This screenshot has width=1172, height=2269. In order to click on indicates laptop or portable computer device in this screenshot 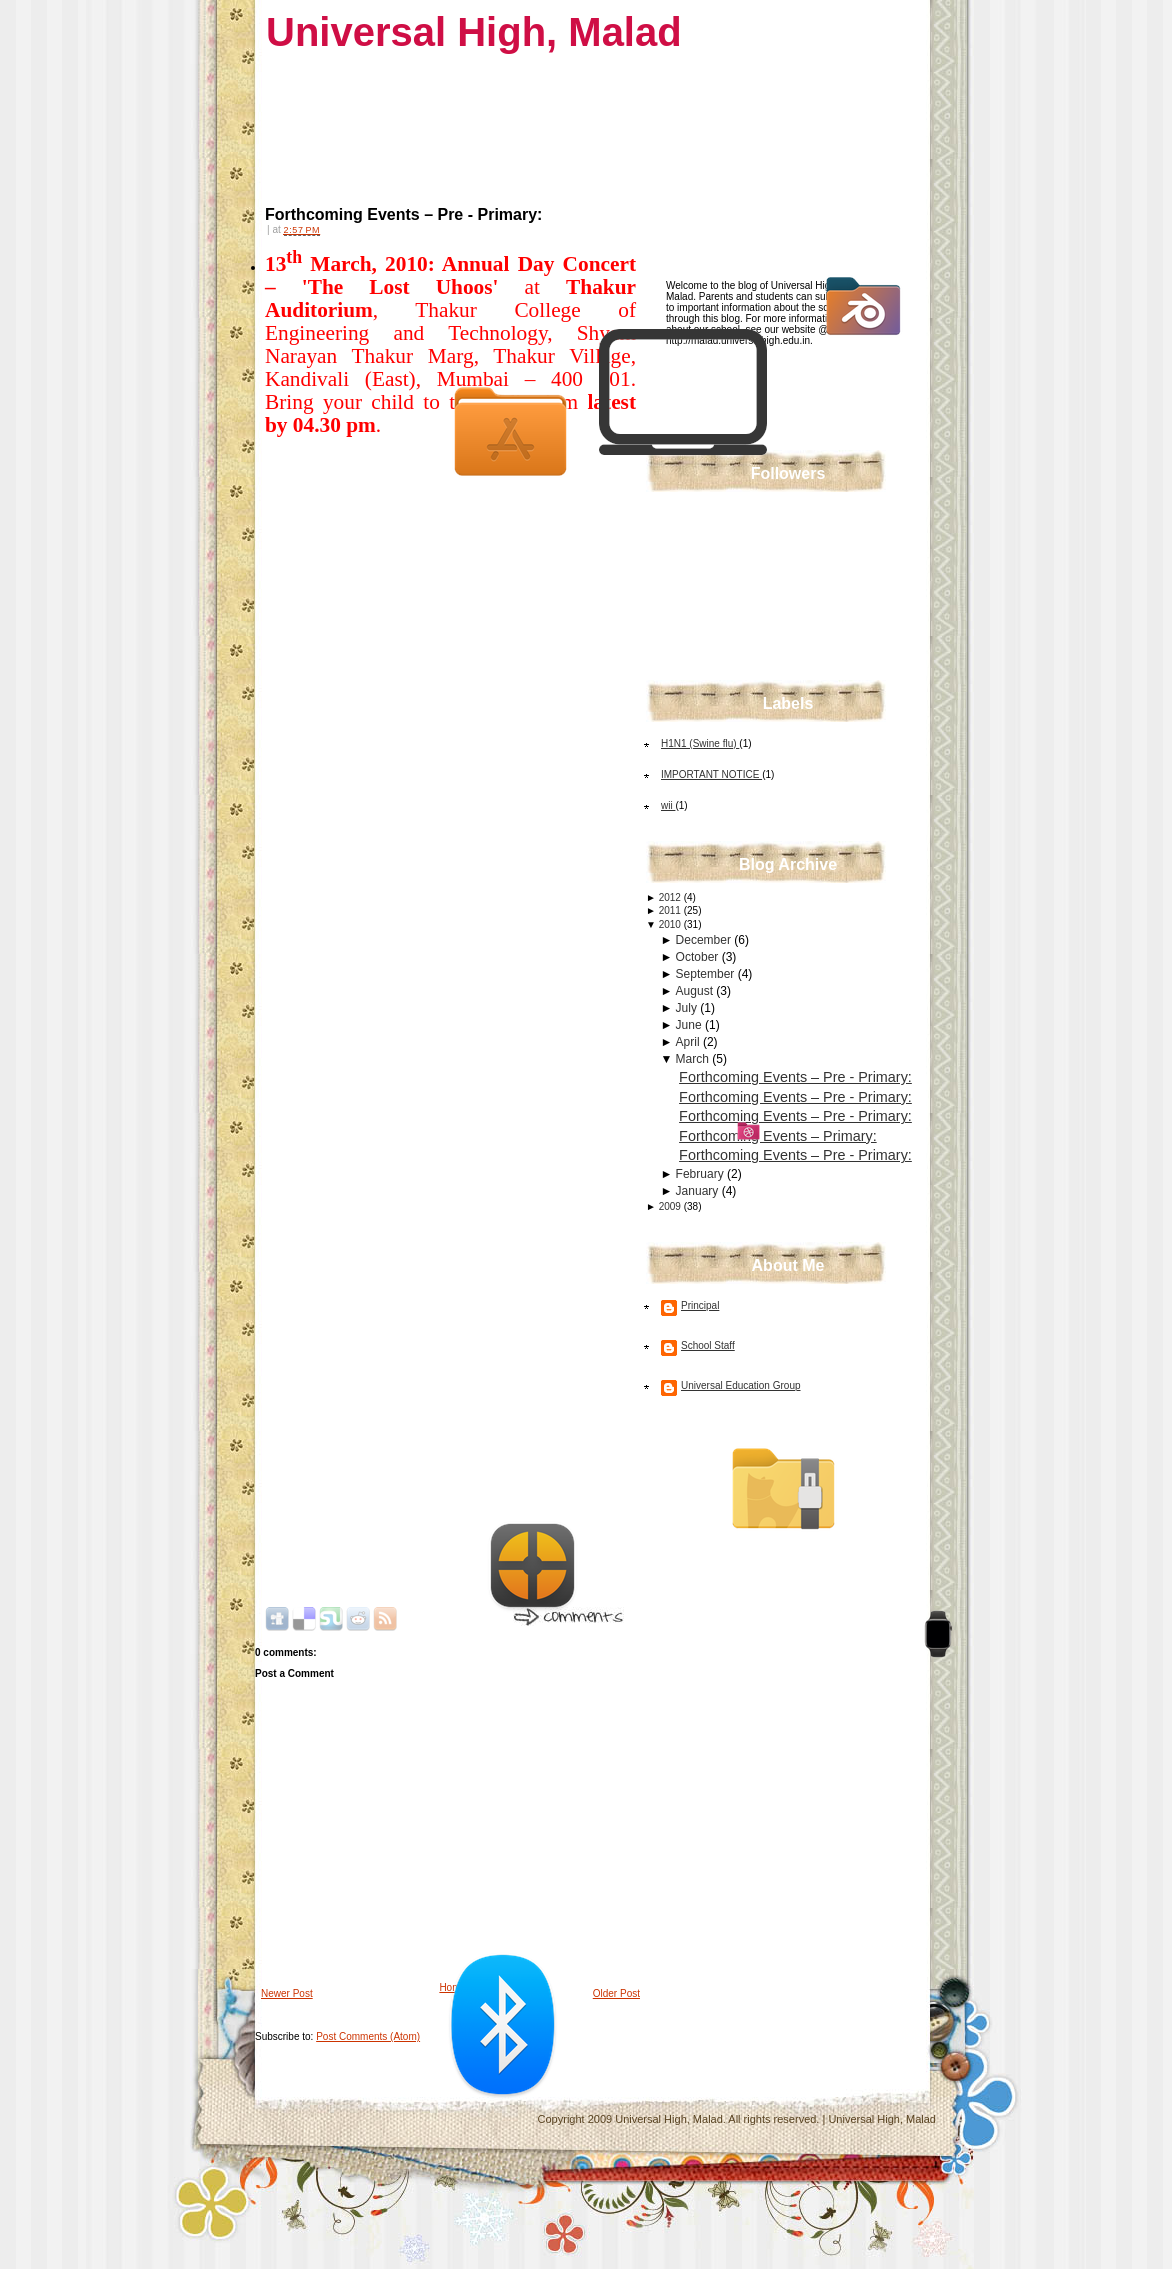, I will do `click(683, 392)`.